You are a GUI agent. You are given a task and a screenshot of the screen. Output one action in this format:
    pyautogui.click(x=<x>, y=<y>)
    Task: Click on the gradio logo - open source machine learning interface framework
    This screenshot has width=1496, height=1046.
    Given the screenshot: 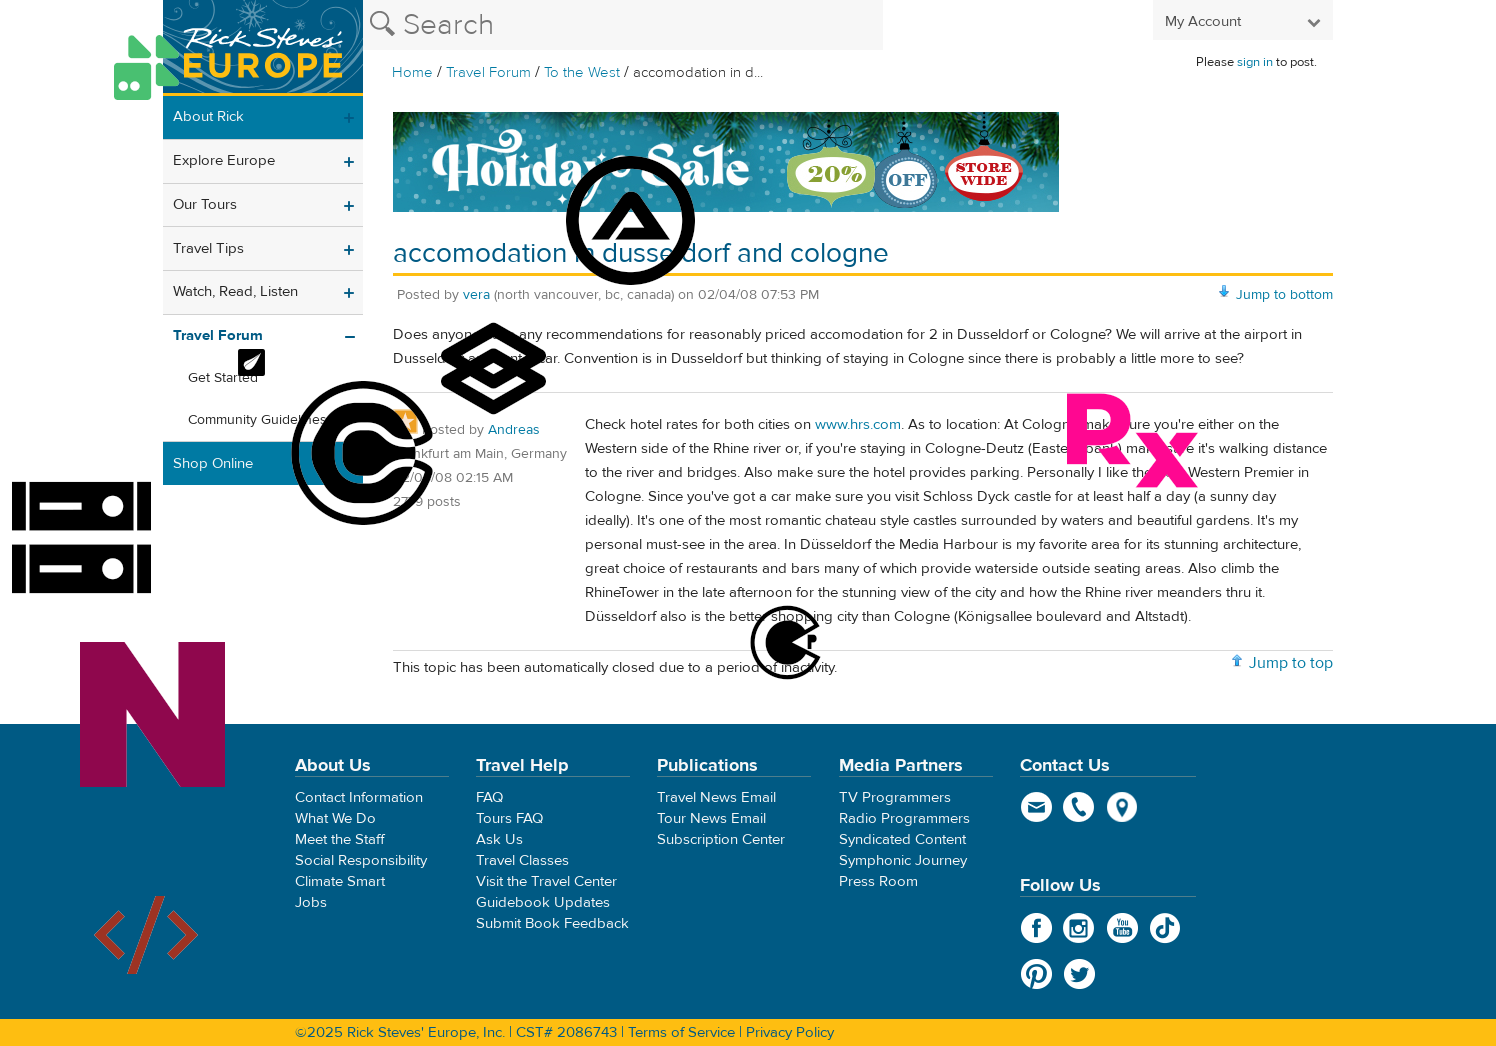 What is the action you would take?
    pyautogui.click(x=493, y=368)
    